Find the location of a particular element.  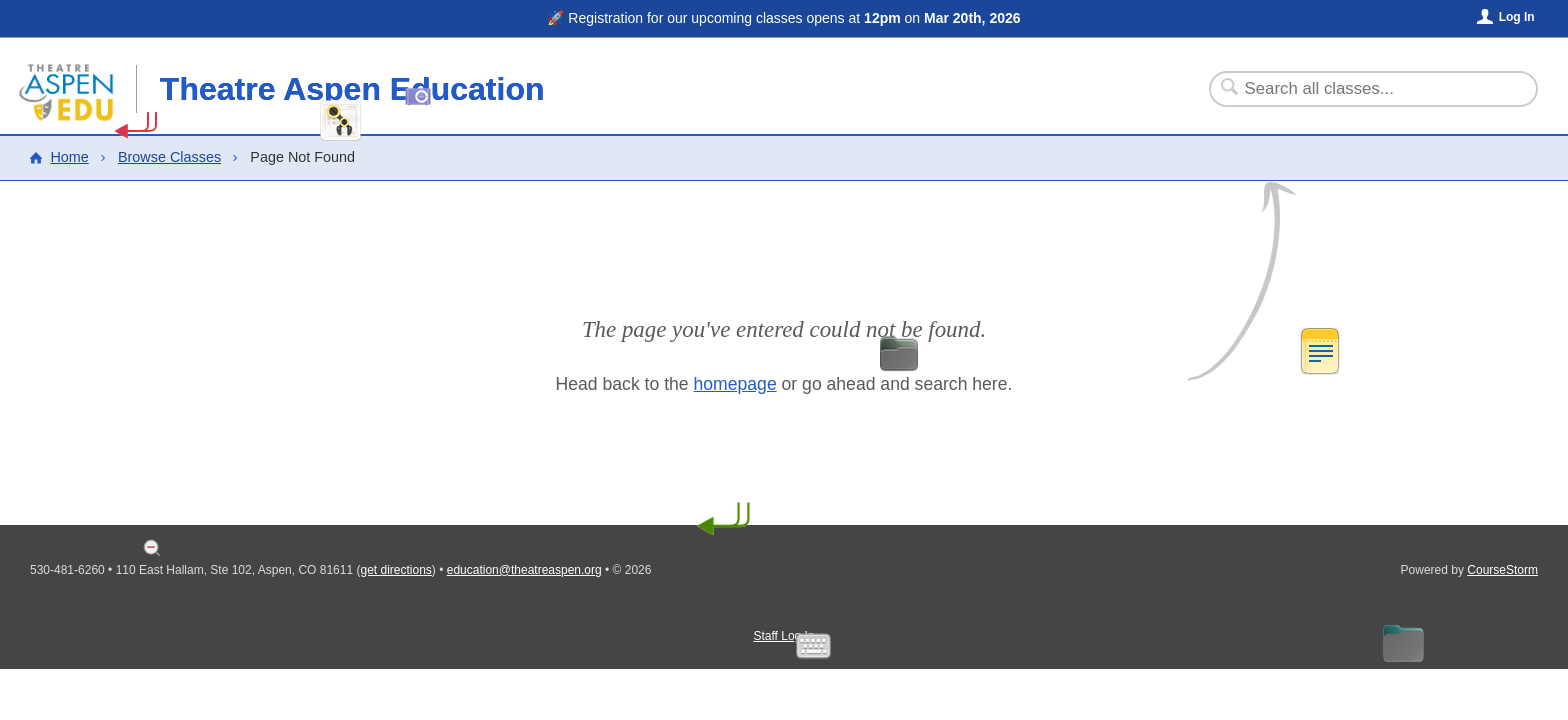

access keyboard settings is located at coordinates (813, 646).